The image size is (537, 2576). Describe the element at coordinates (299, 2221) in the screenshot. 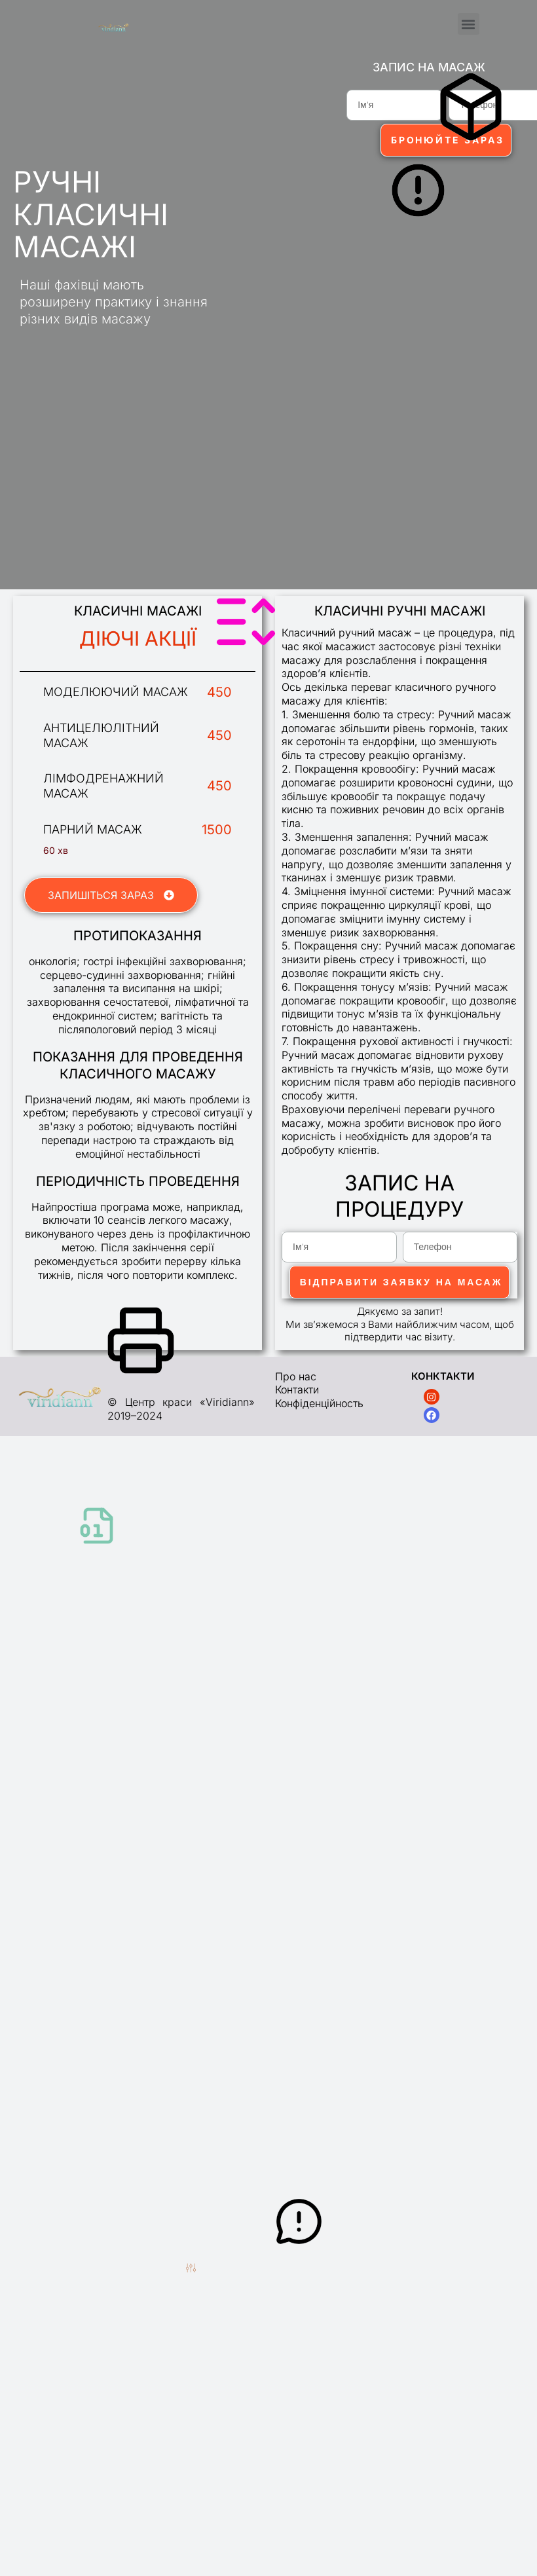

I see `message with a warning or alert` at that location.